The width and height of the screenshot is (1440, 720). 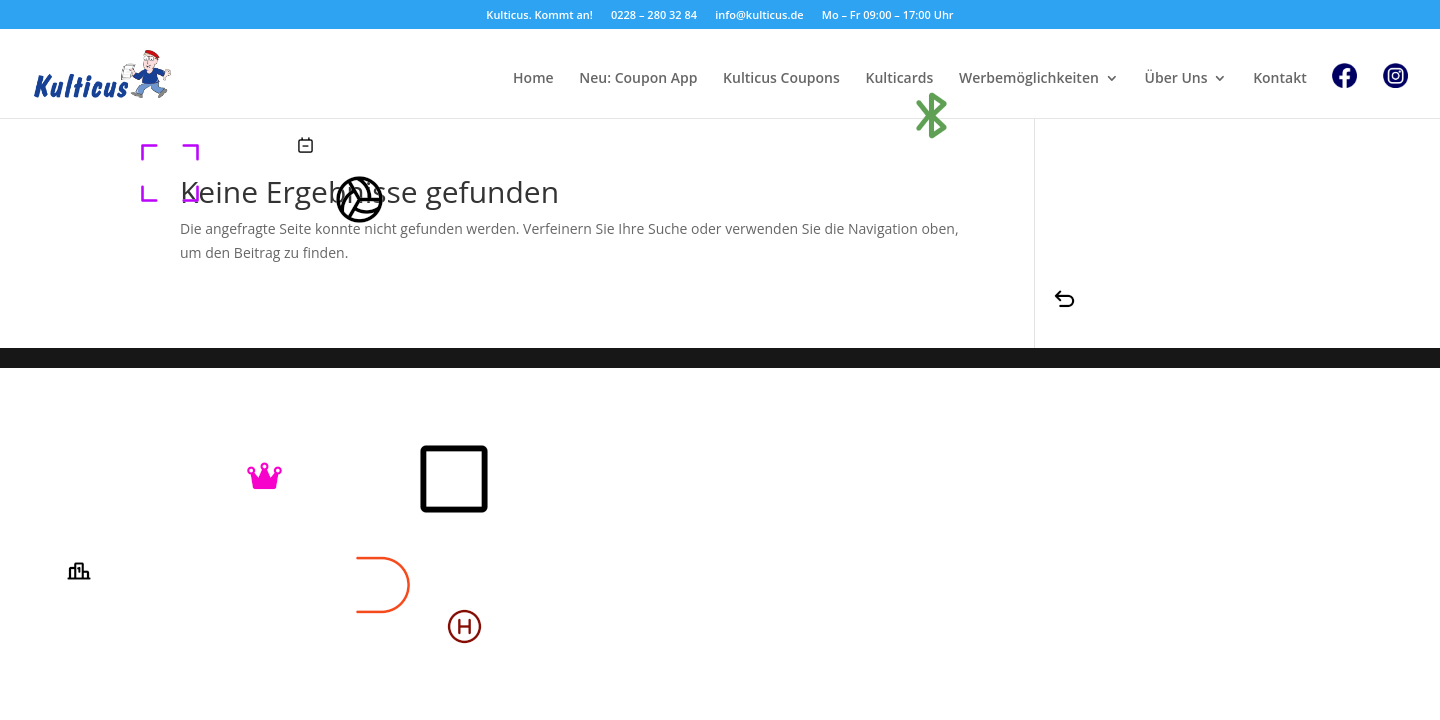 What do you see at coordinates (931, 115) in the screenshot?
I see `toggle bluetooth connectivity on or off` at bounding box center [931, 115].